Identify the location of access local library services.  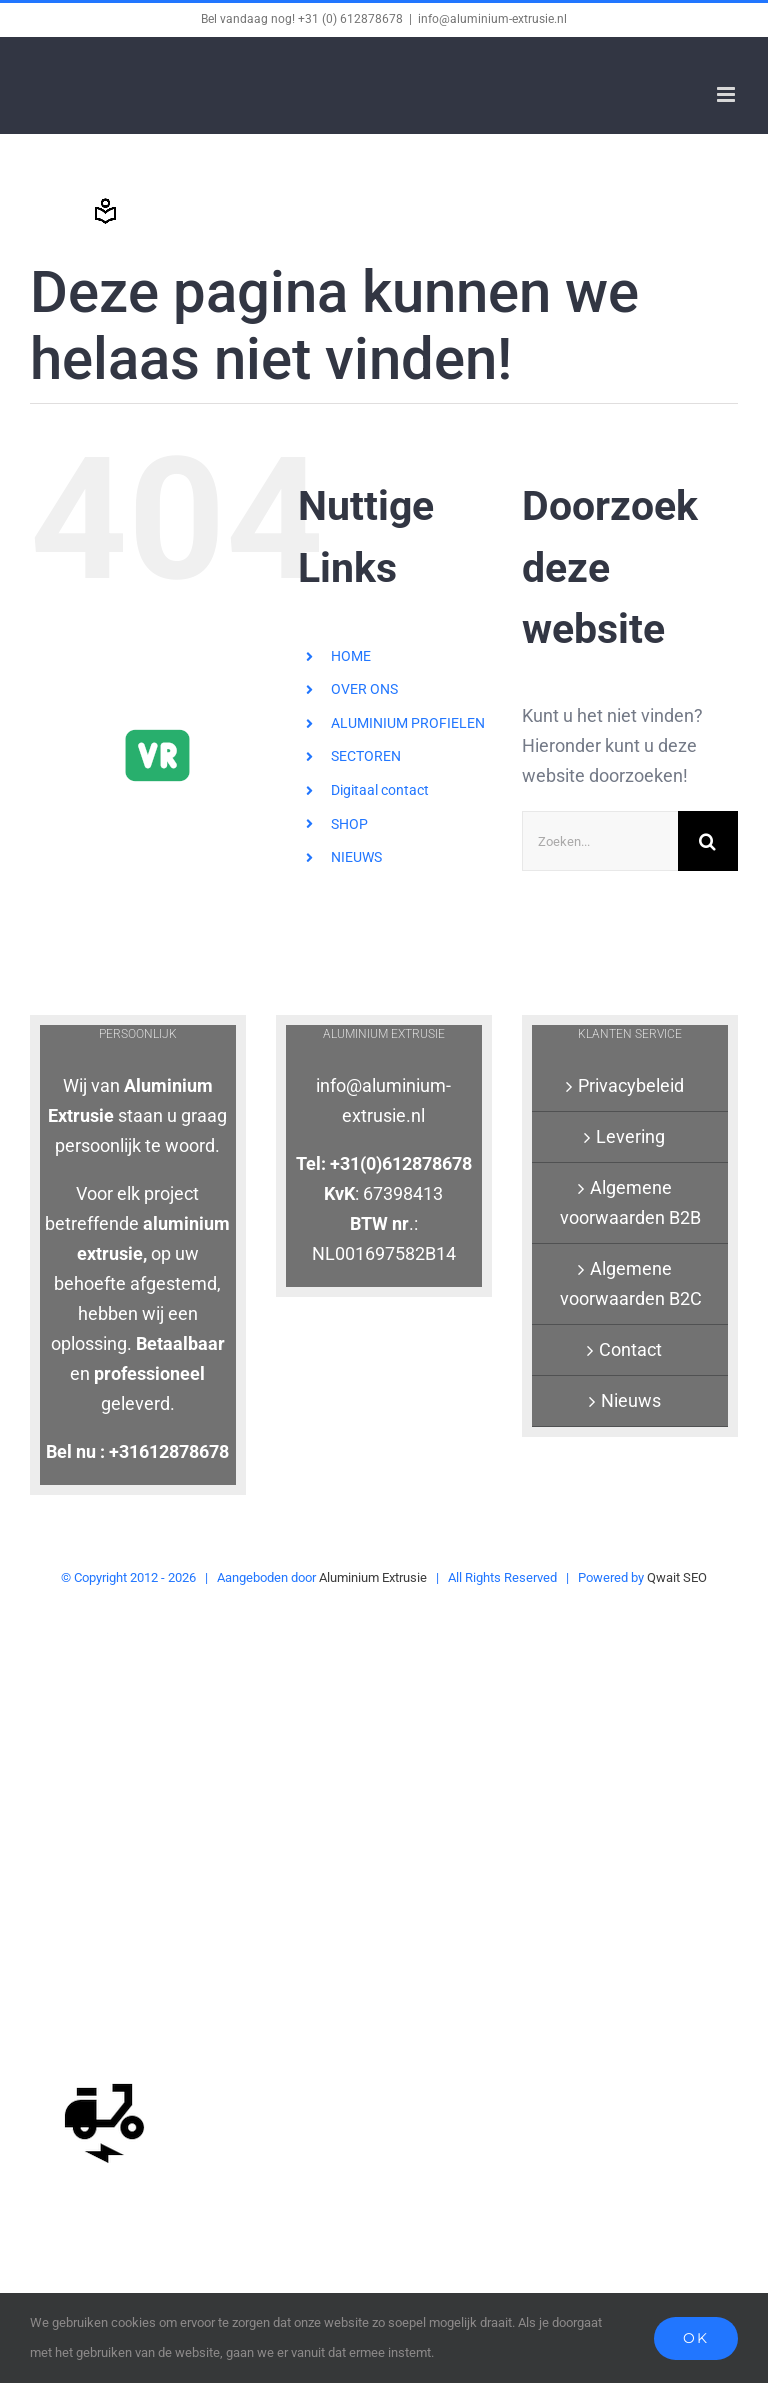
(105, 211).